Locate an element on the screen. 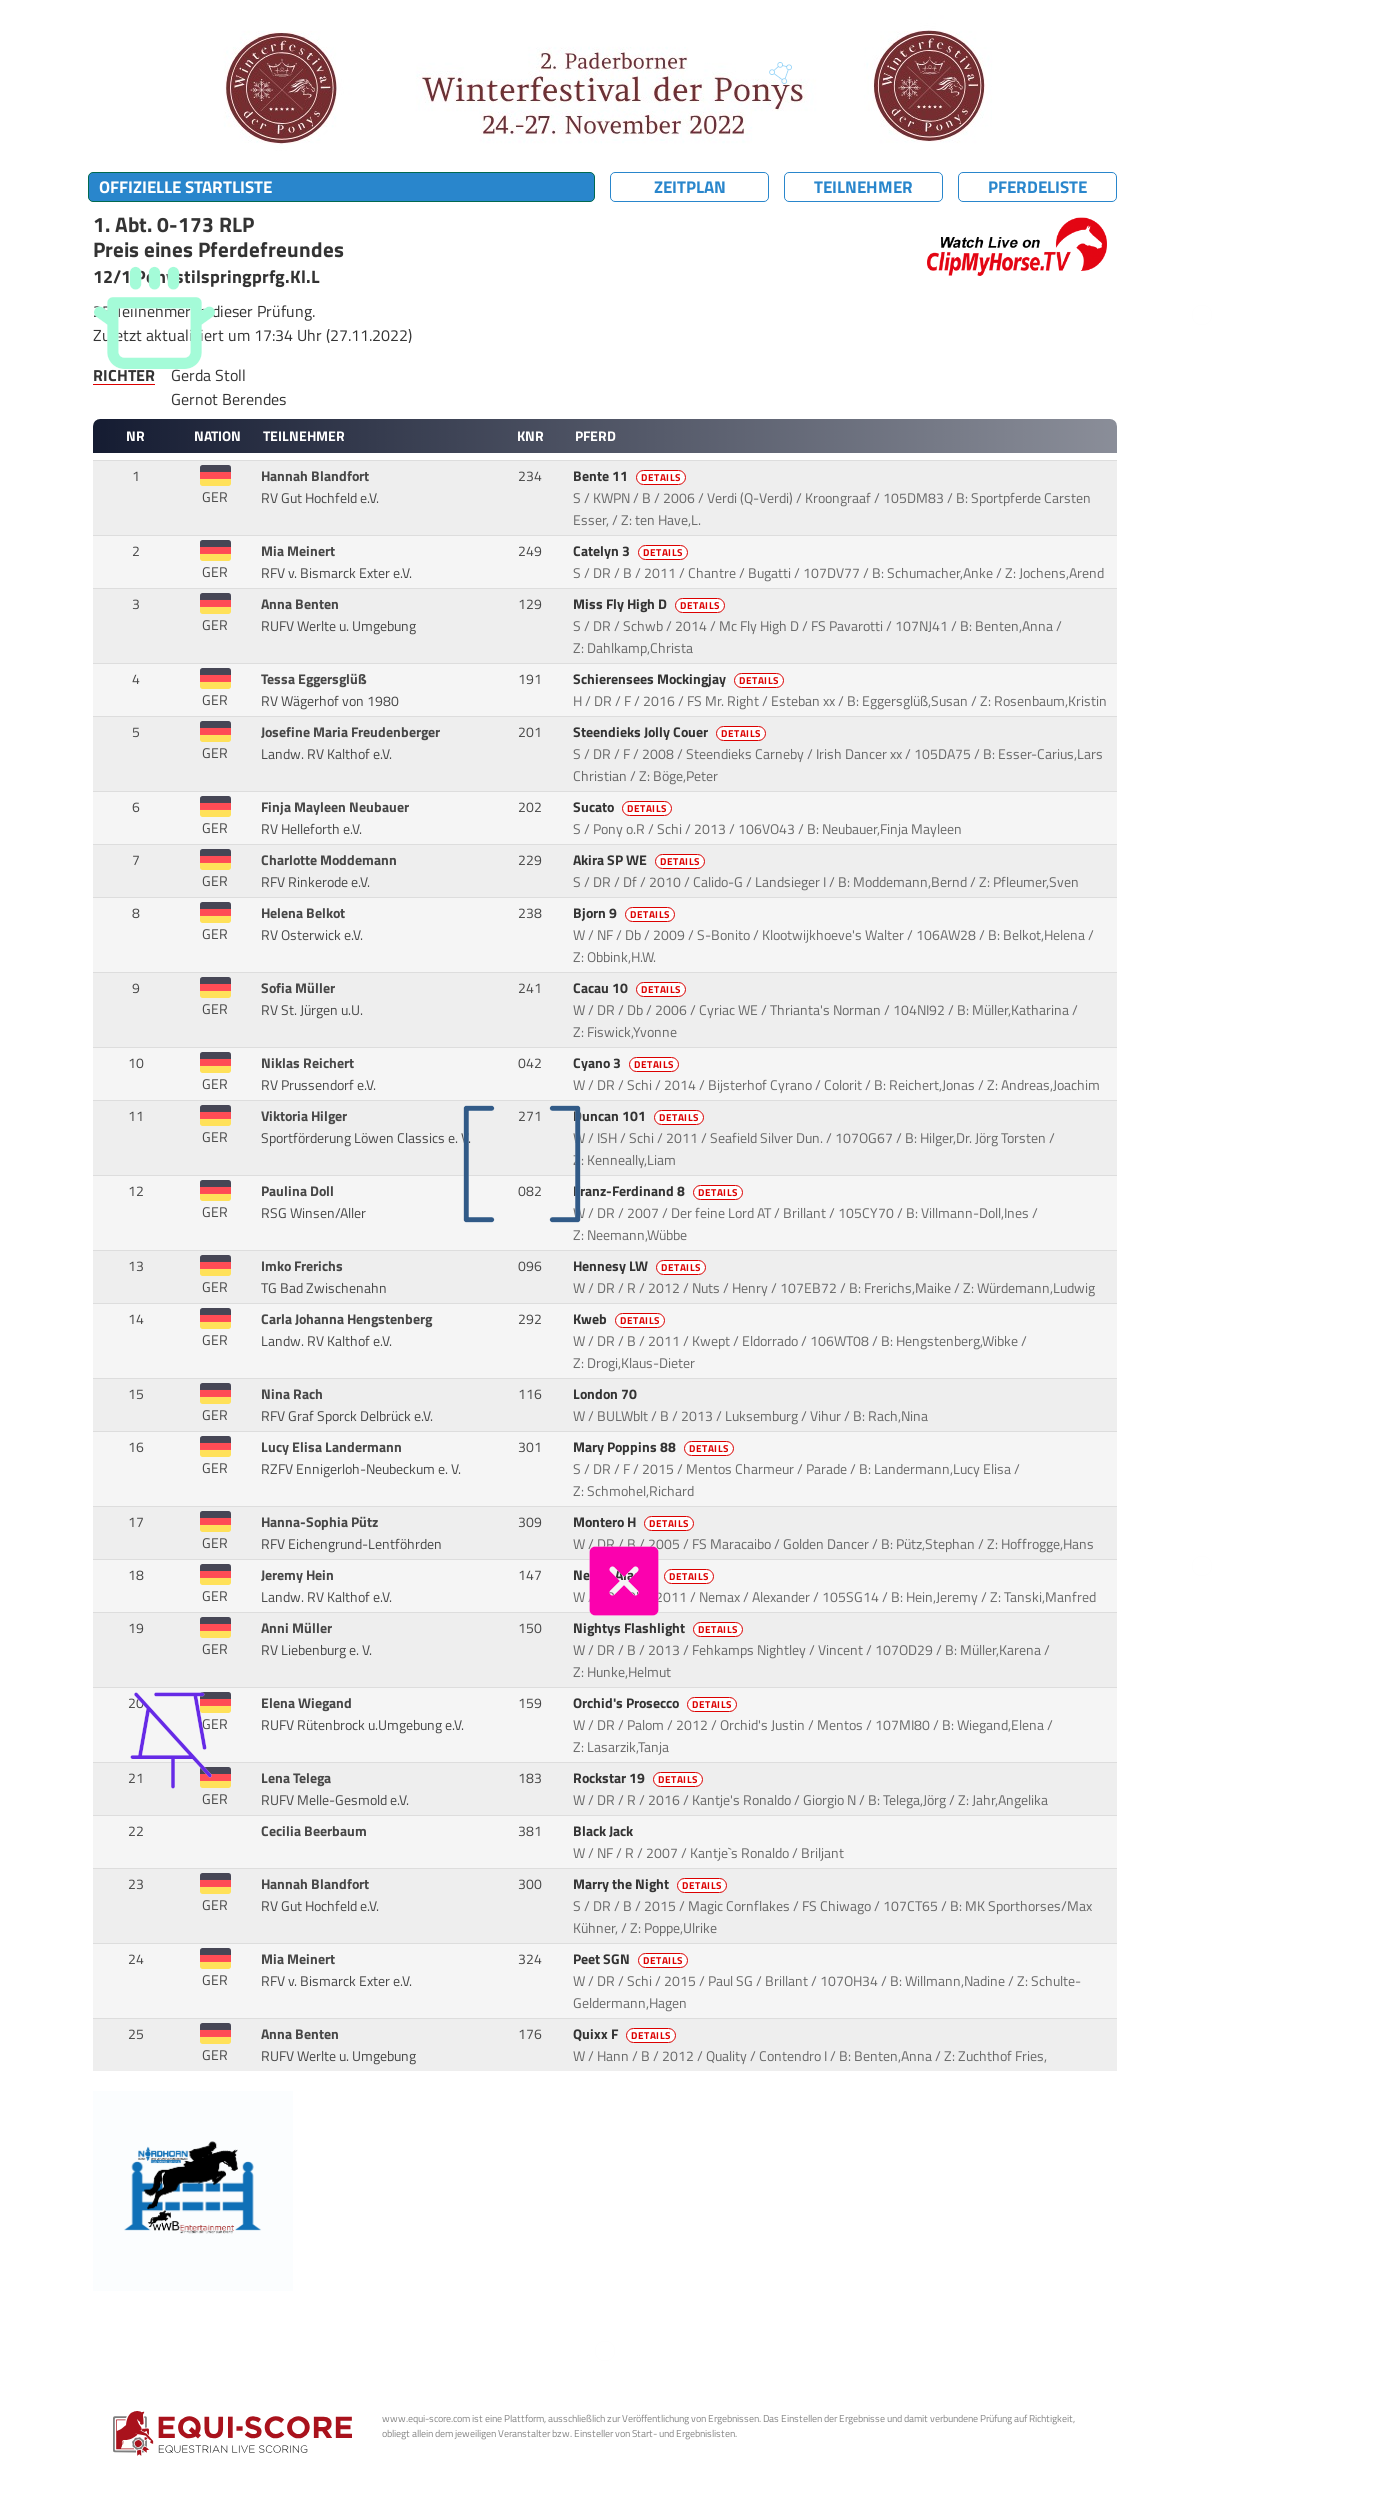  create a polygon shape or selection is located at coordinates (781, 73).